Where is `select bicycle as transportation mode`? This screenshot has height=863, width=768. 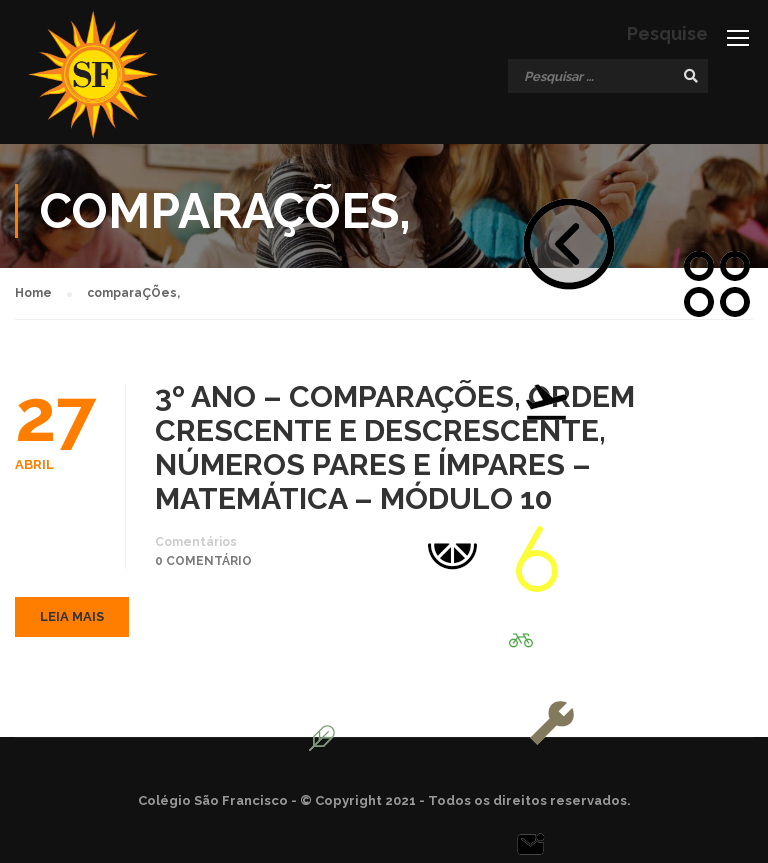
select bicycle as transportation mode is located at coordinates (521, 640).